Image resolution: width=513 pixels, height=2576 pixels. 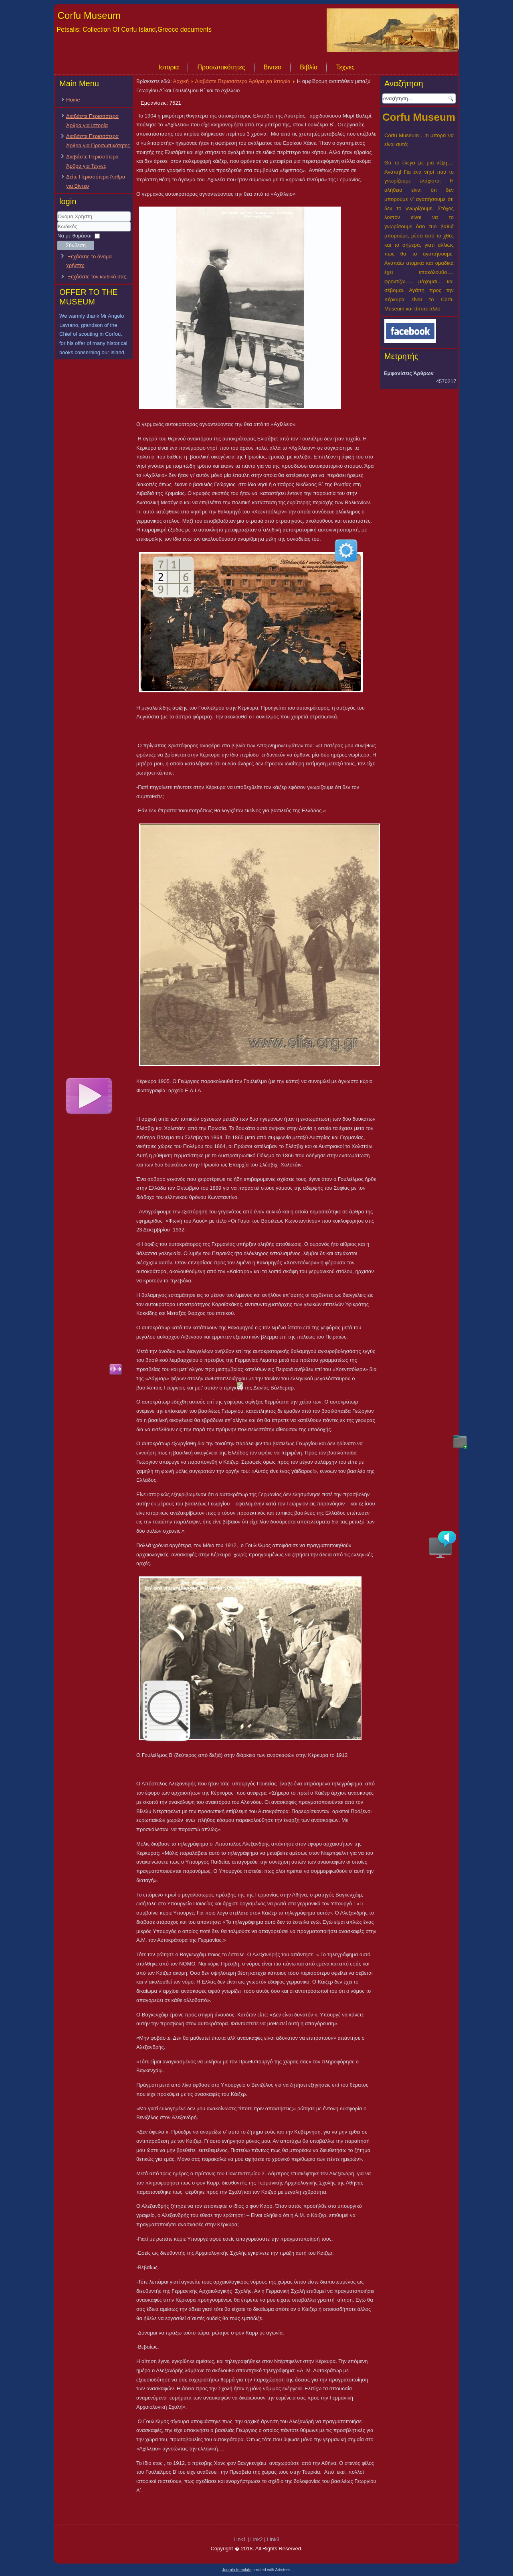 I want to click on launch ubuntu installer application, so click(x=240, y=1386).